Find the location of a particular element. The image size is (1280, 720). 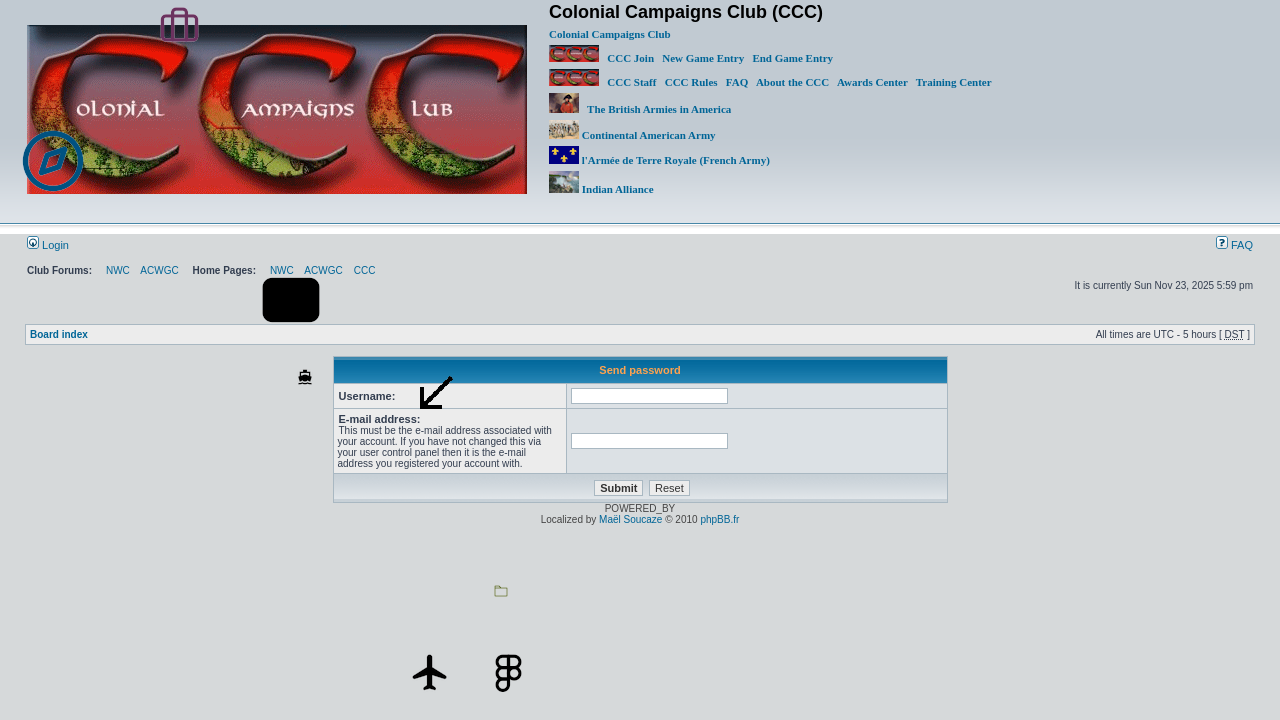

access flight booking or travel options is located at coordinates (430, 672).